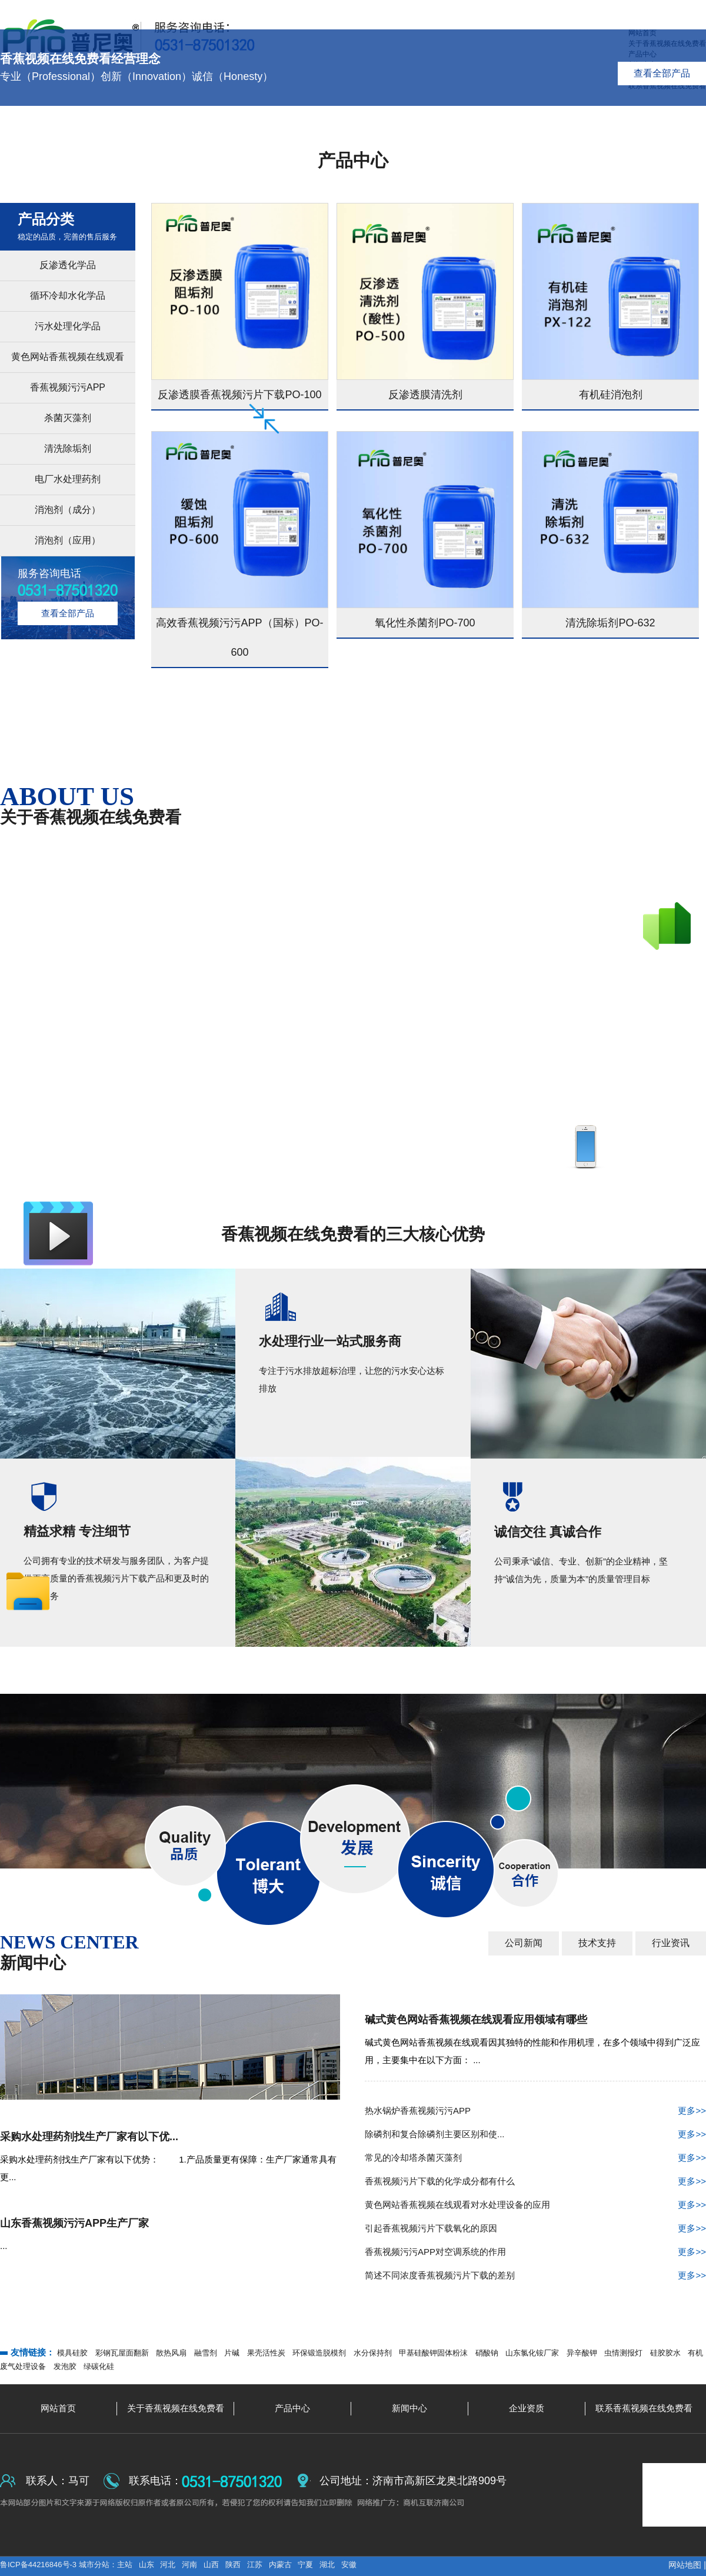  What do you see at coordinates (58, 1233) in the screenshot?
I see `open tv2 streaming app` at bounding box center [58, 1233].